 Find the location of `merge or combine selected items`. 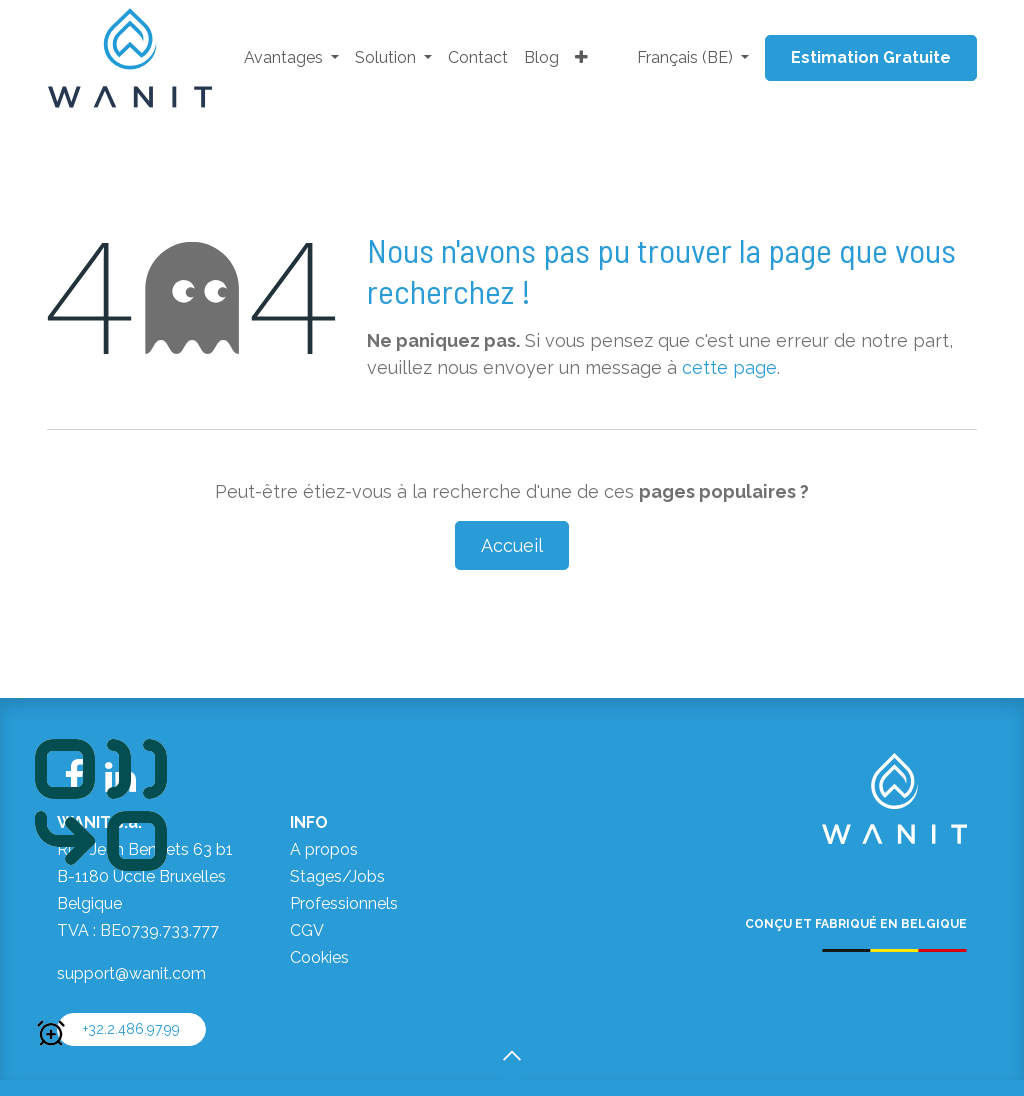

merge or combine selected items is located at coordinates (101, 805).